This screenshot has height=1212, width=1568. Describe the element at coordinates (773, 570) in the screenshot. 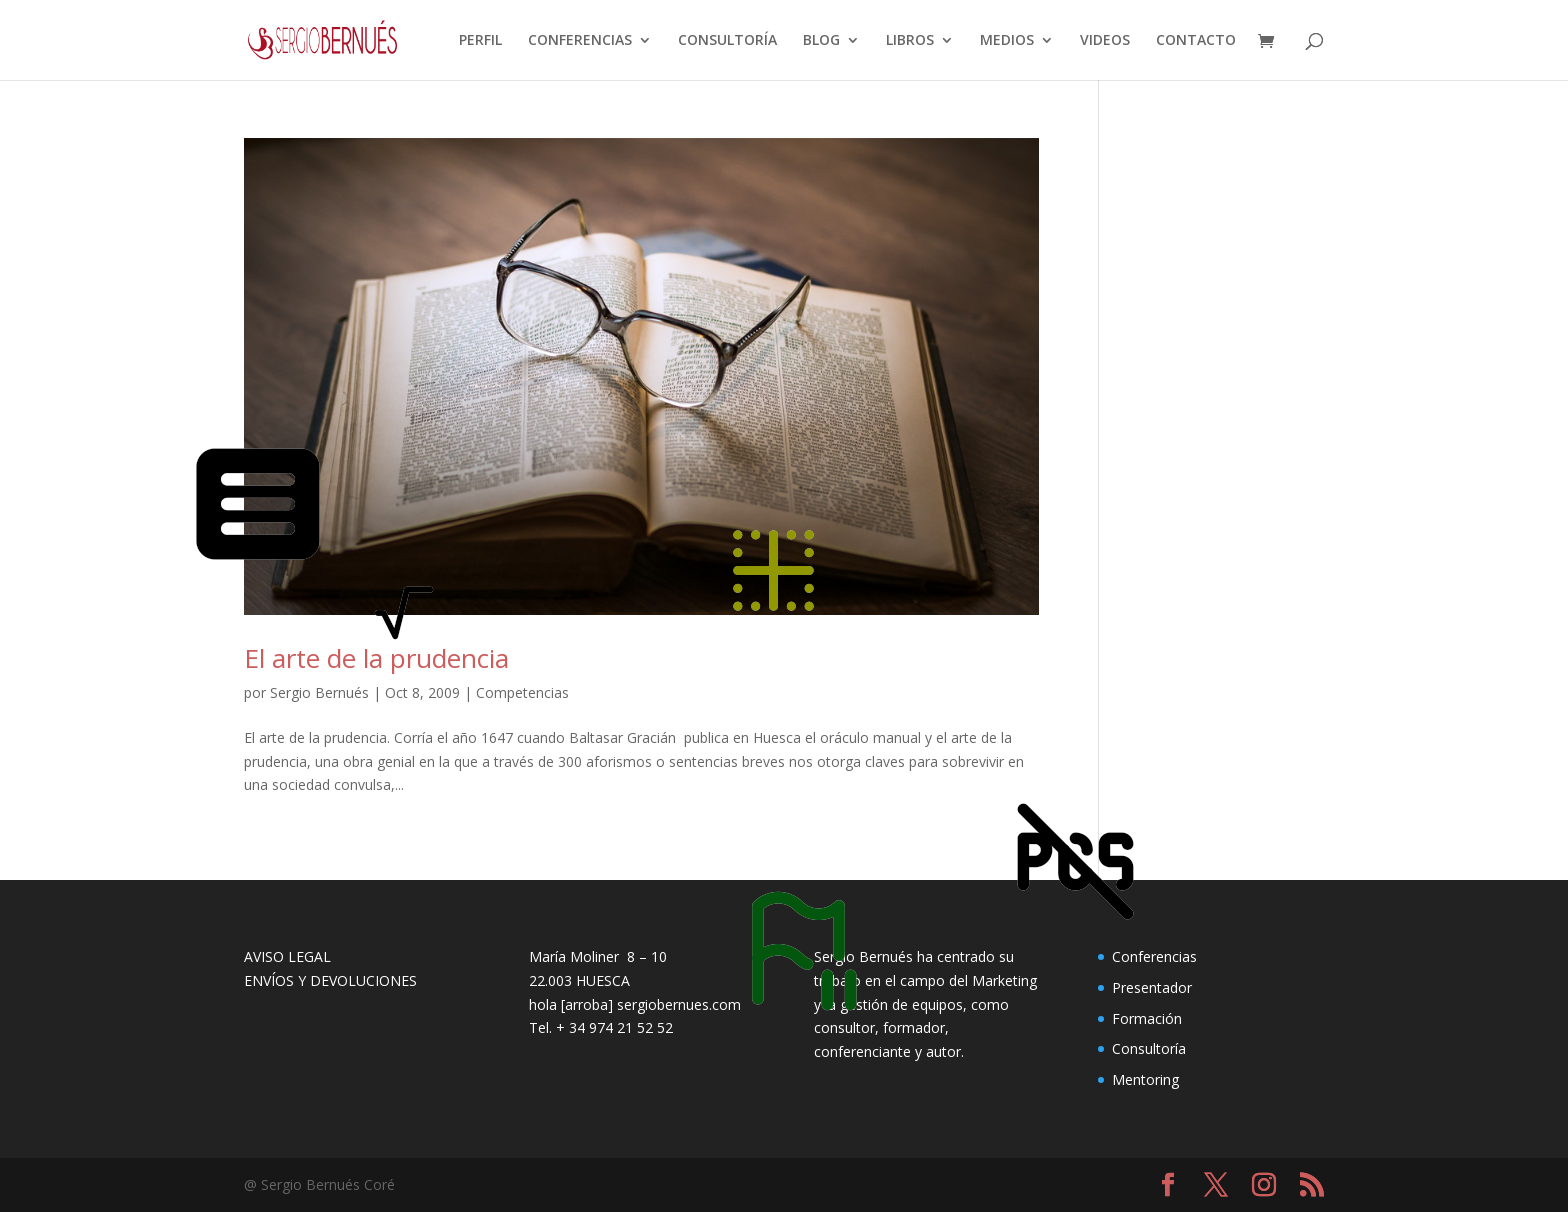

I see `apply inner borders to selected cells` at that location.